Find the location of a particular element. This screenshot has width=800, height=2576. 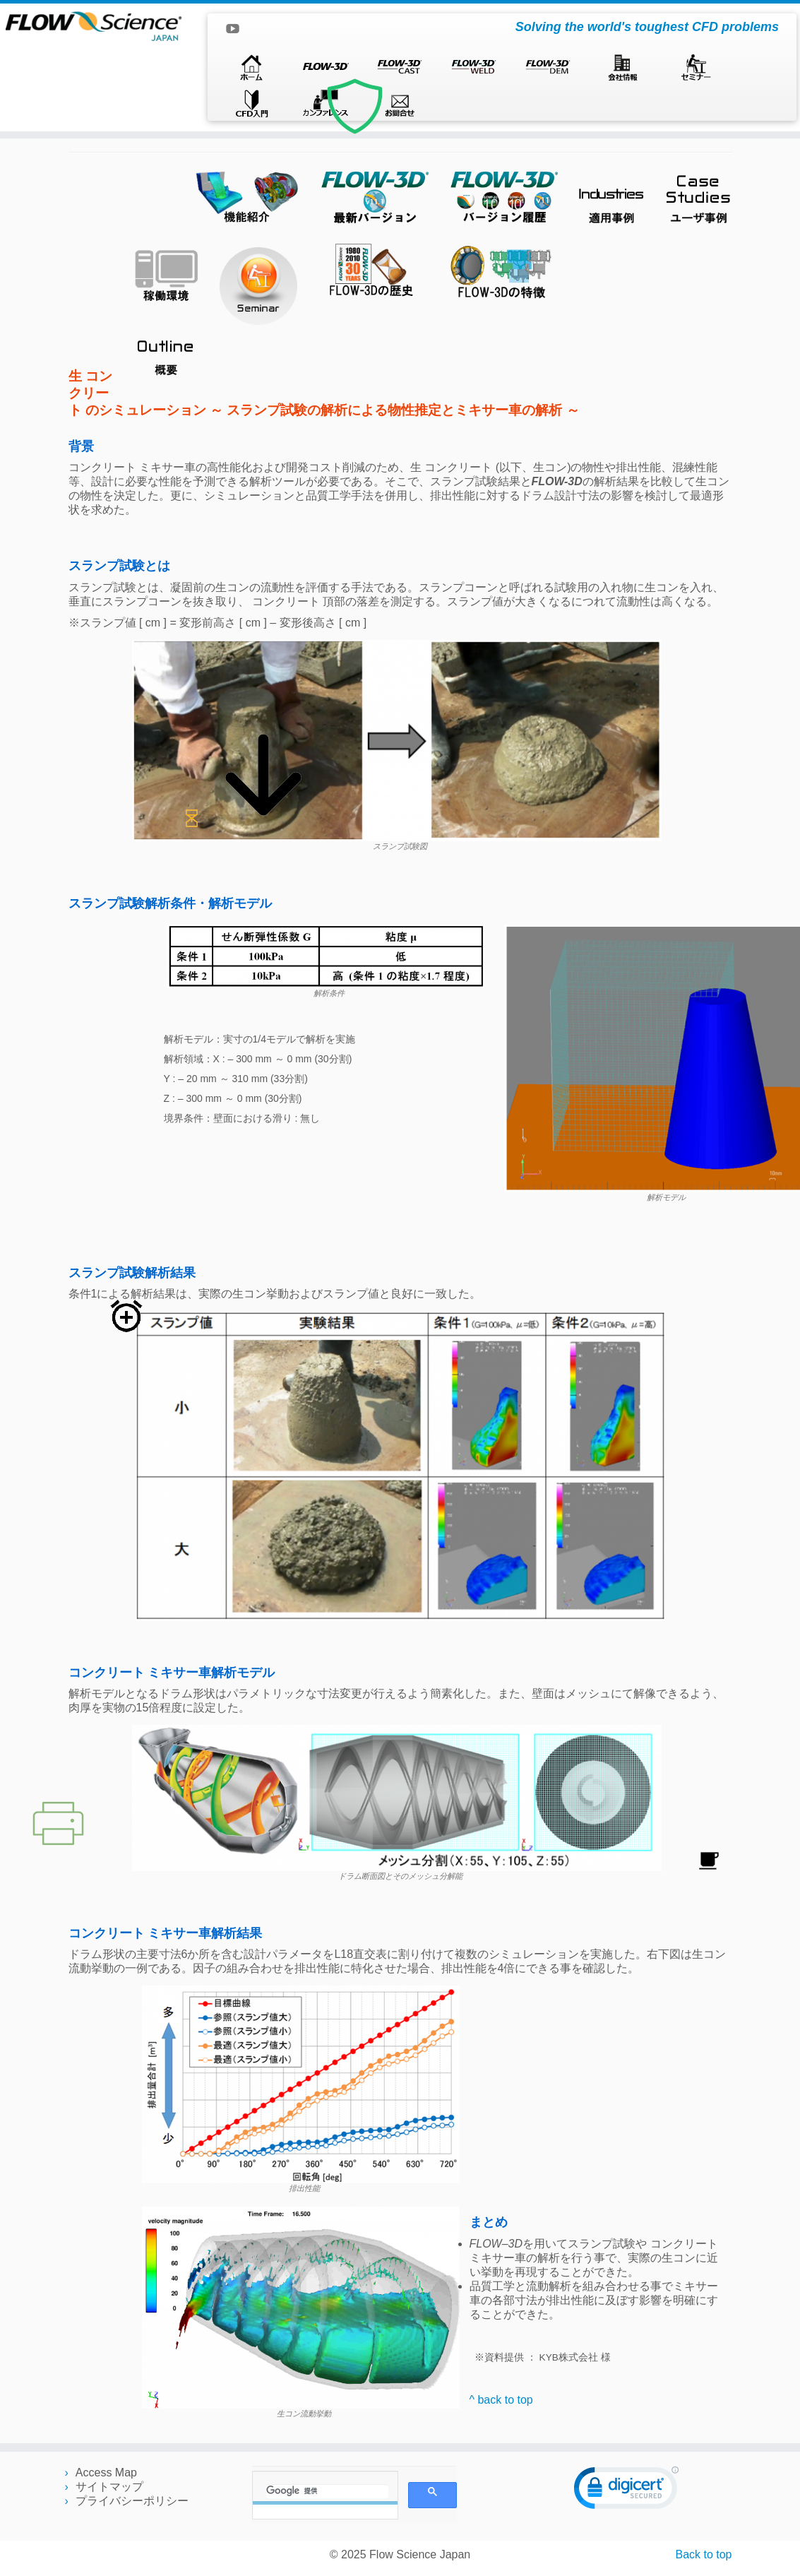

add a new alarm is located at coordinates (126, 1316).